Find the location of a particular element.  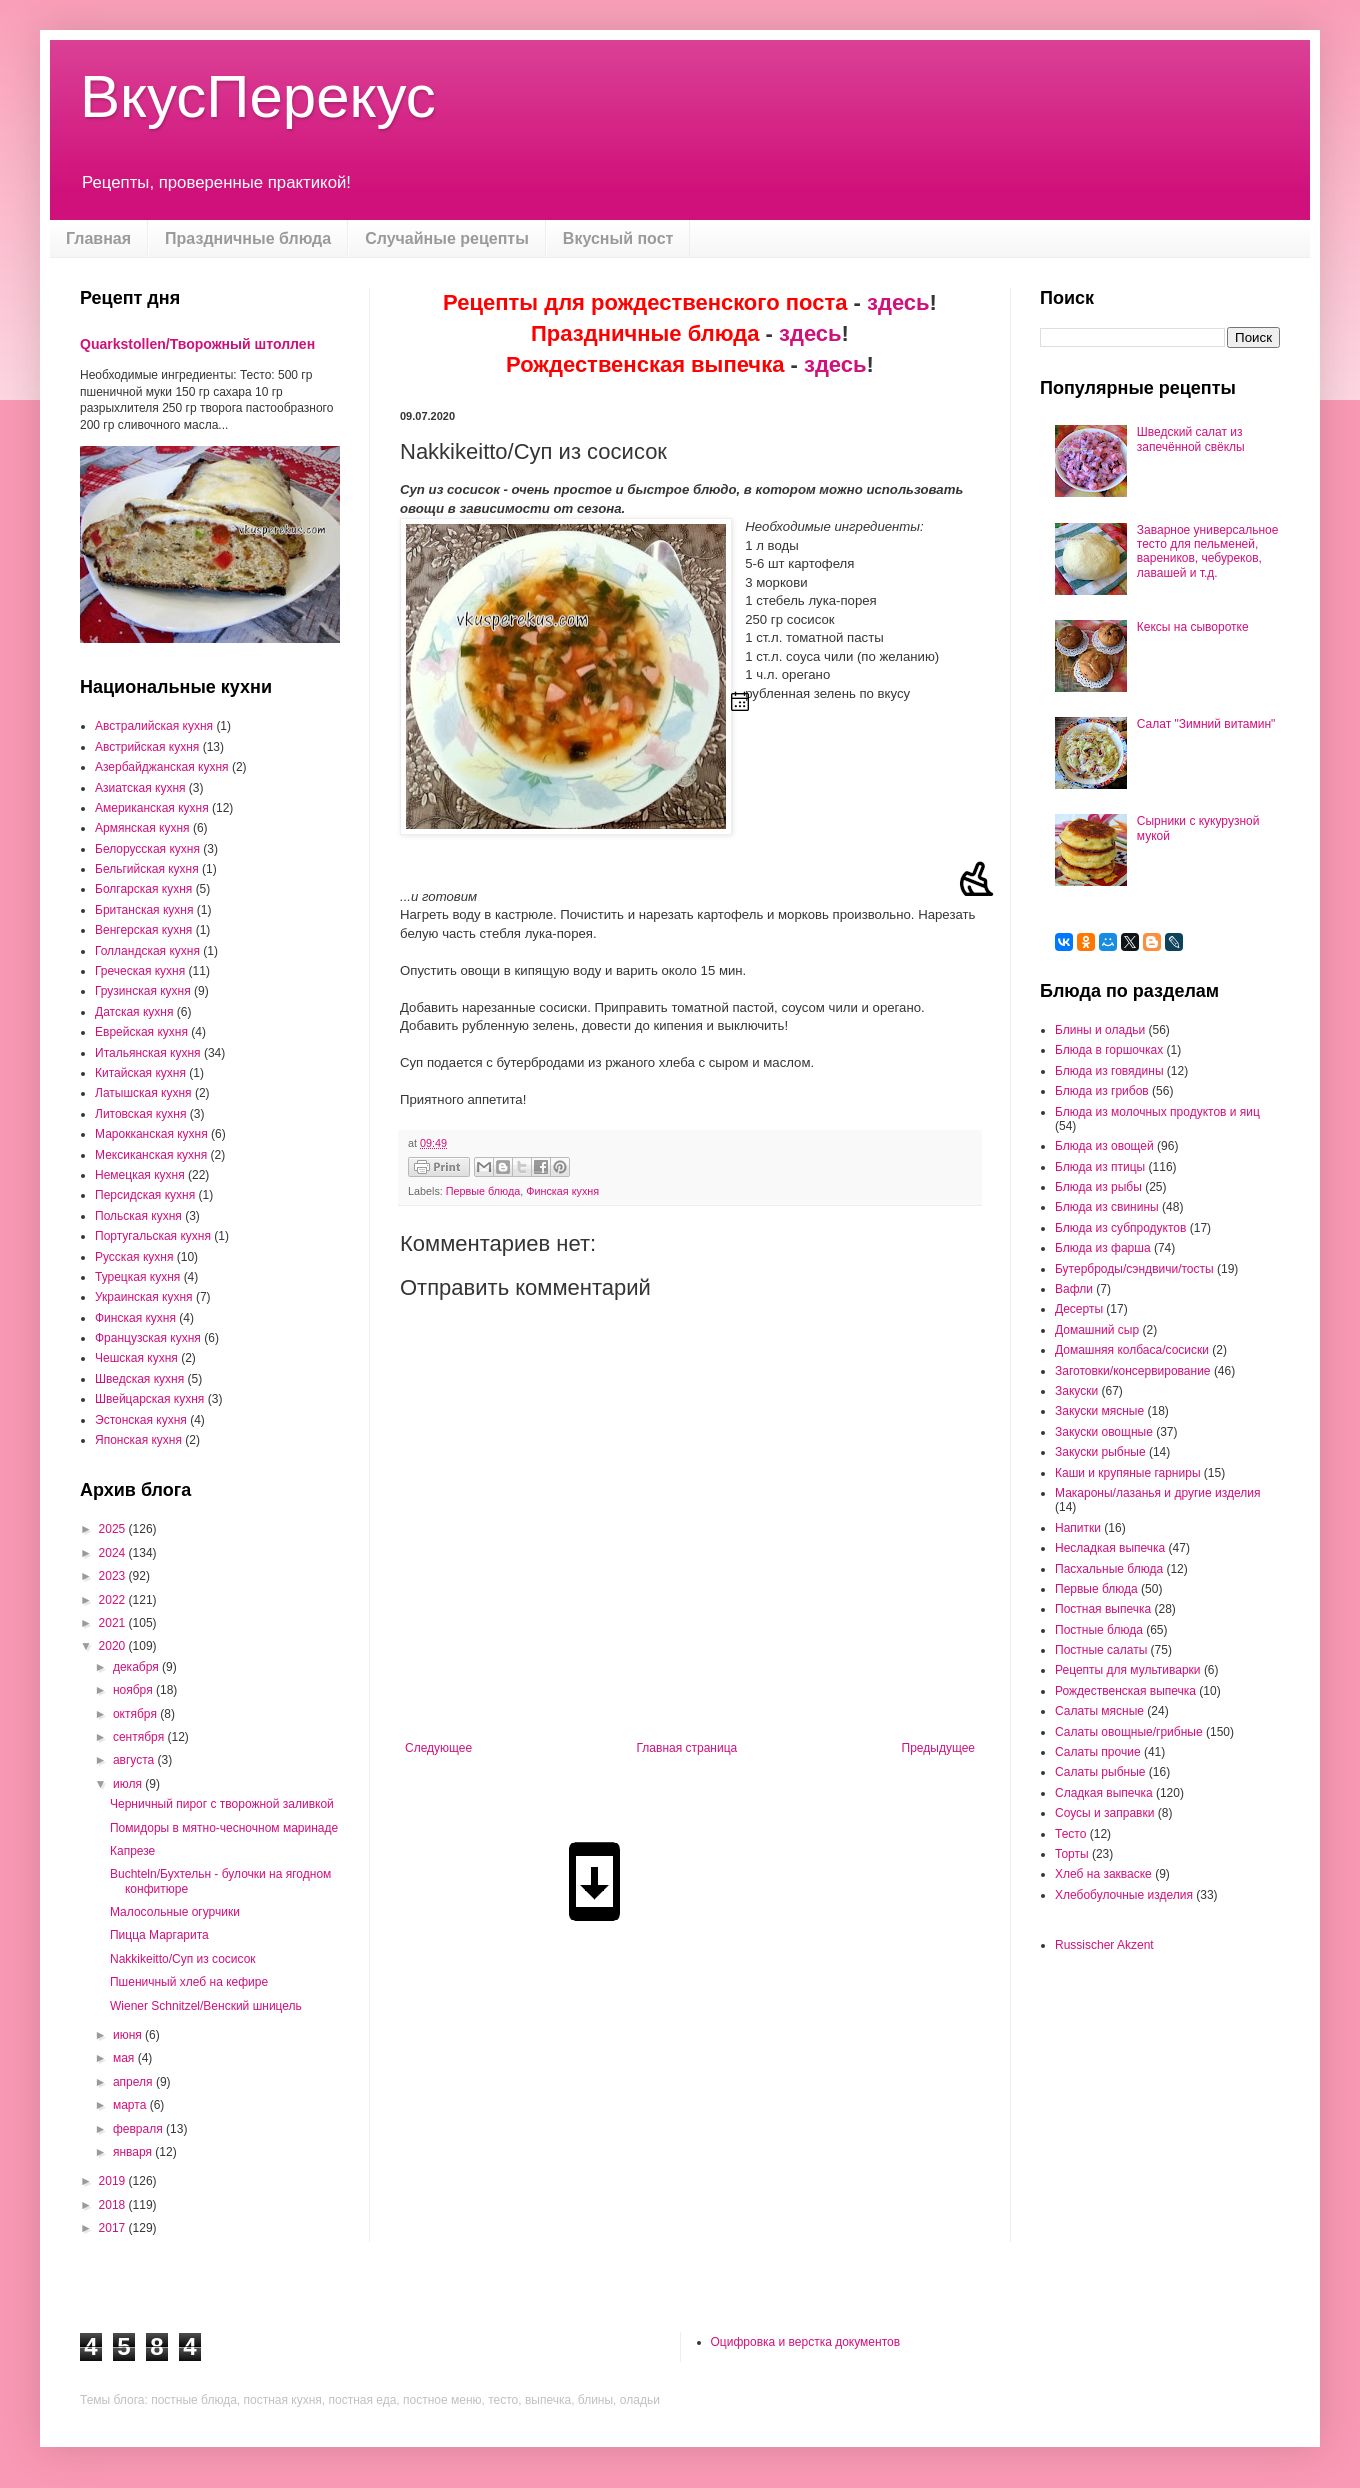

clear cache or temporary files is located at coordinates (976, 880).